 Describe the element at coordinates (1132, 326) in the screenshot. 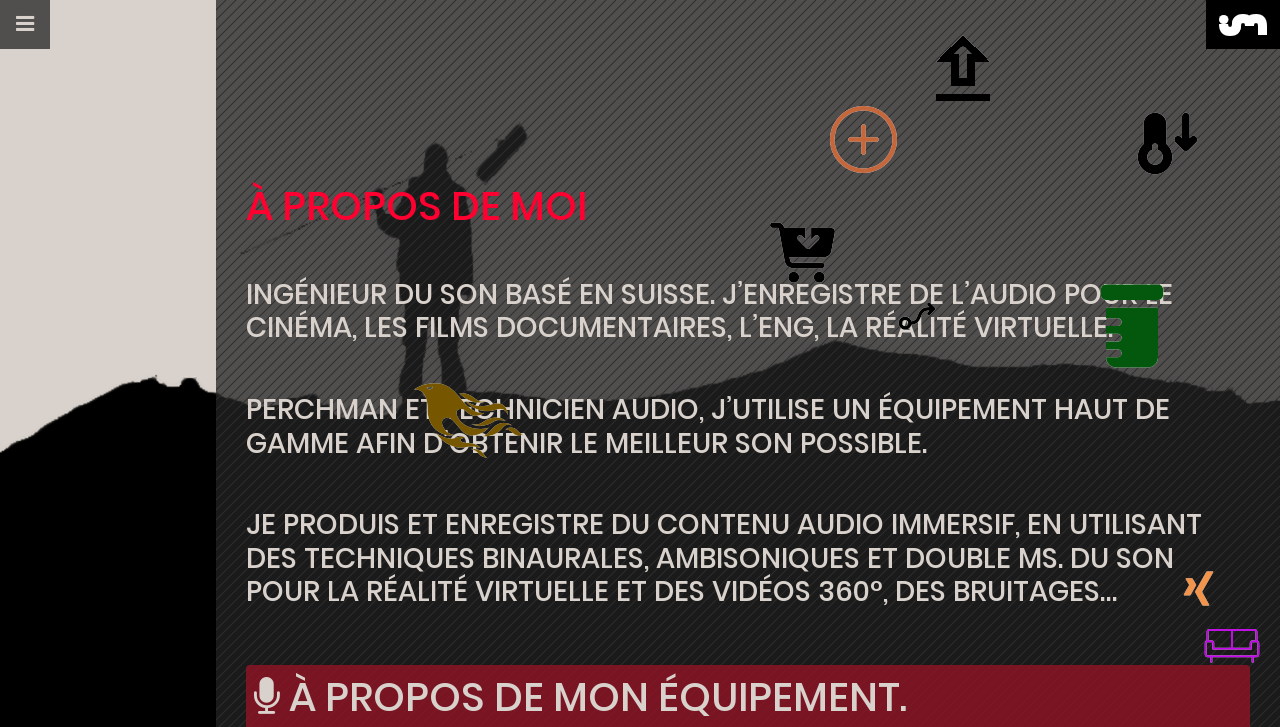

I see `view prescription or medication details` at that location.